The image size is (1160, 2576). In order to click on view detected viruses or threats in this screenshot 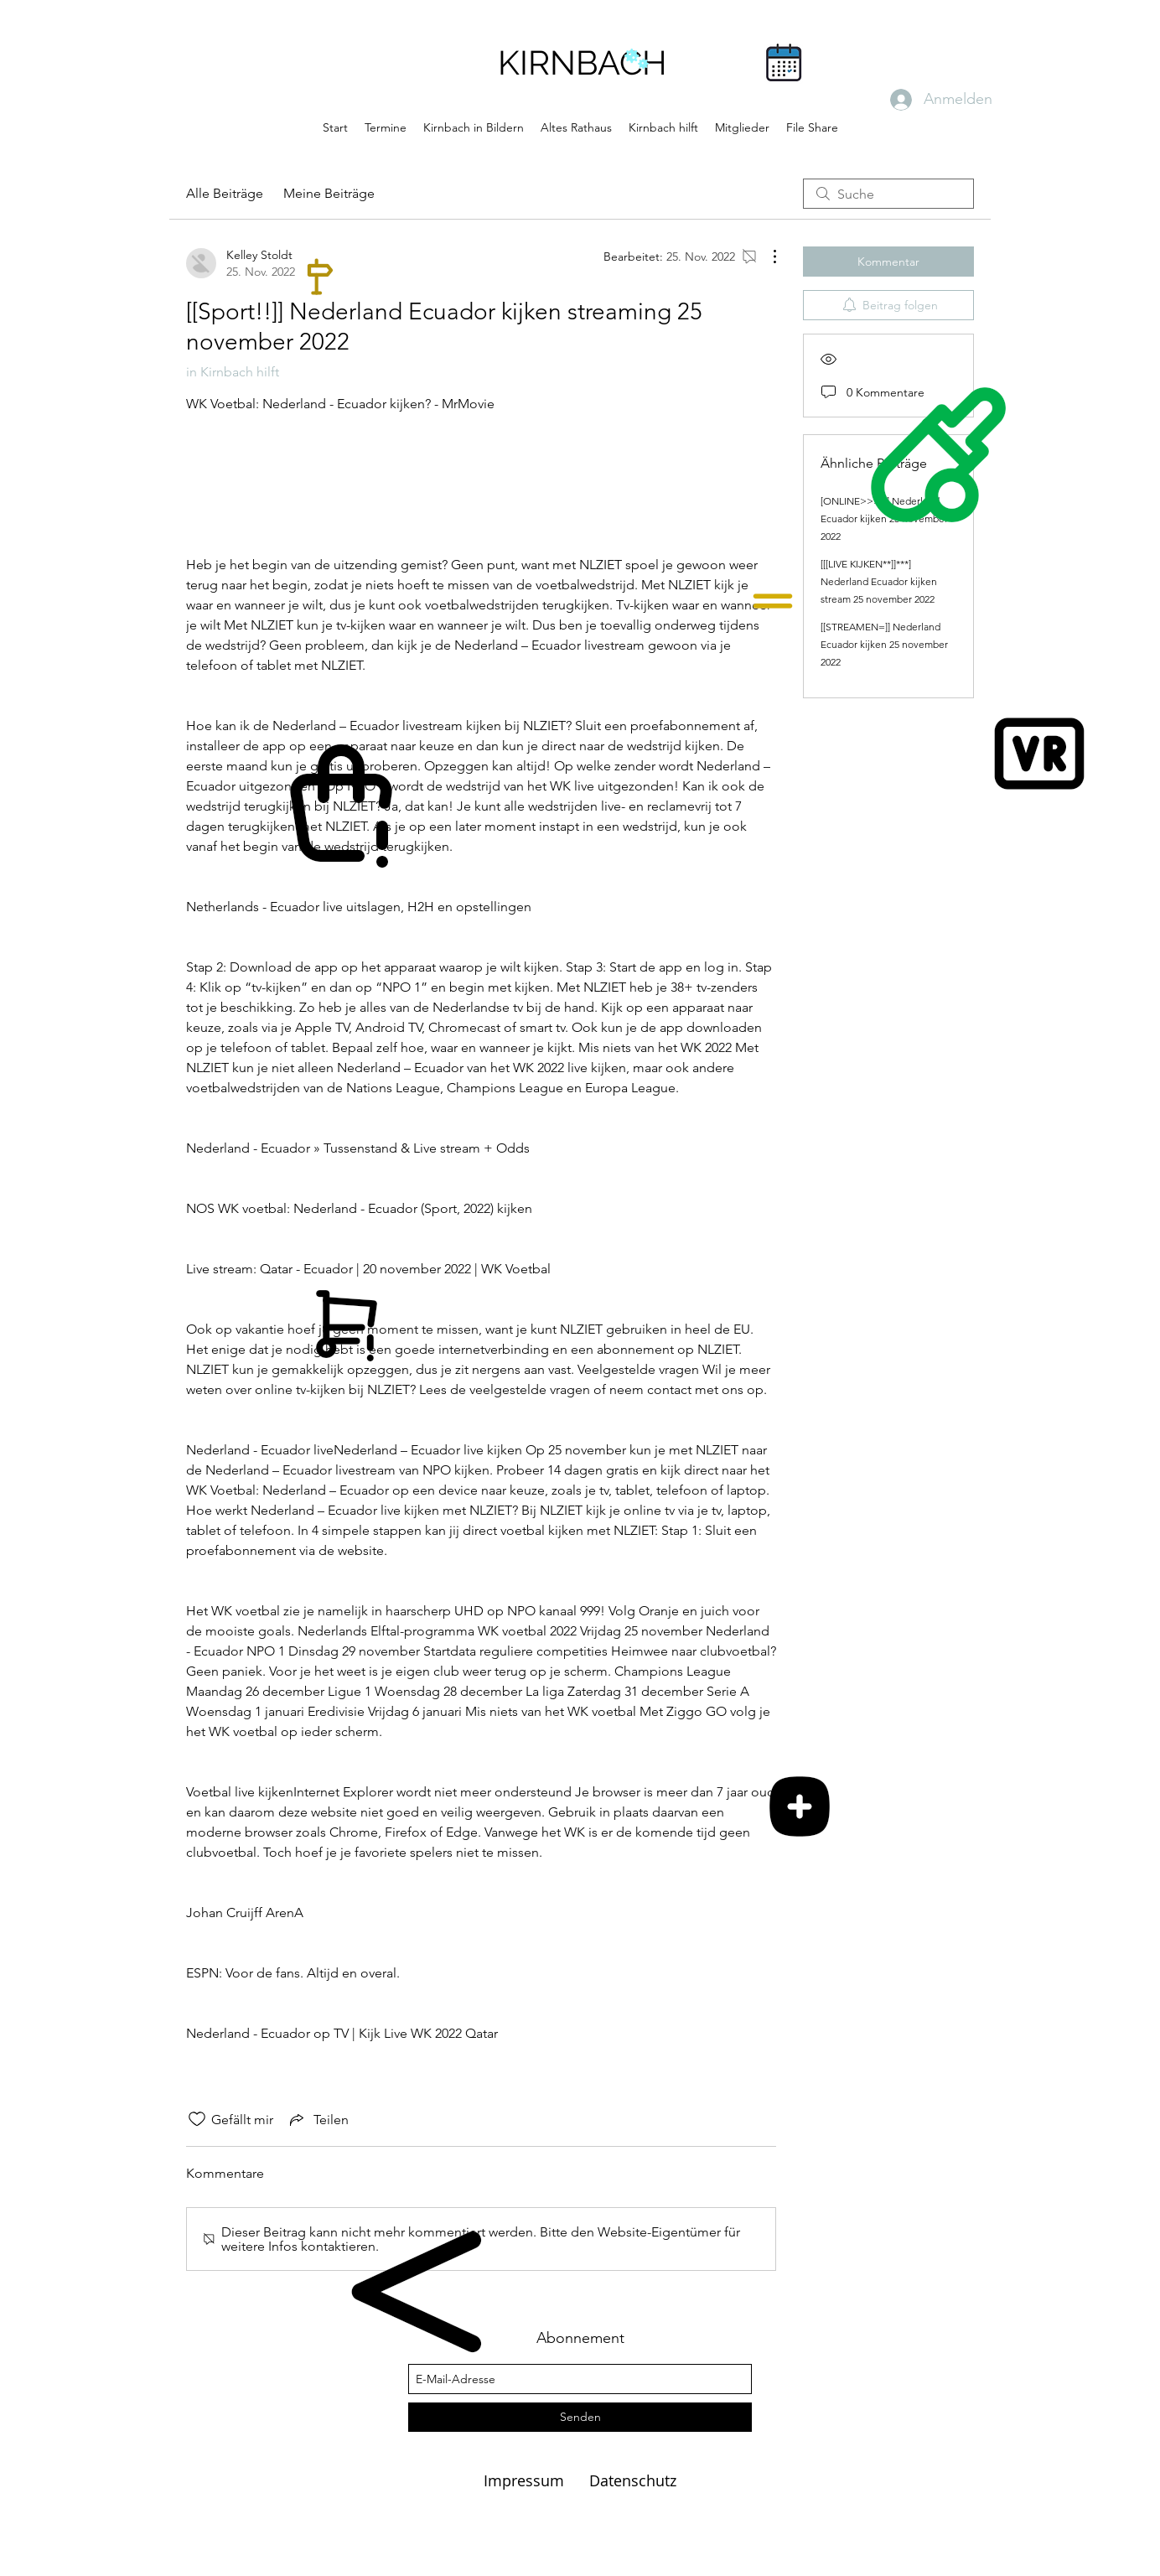, I will do `click(636, 58)`.